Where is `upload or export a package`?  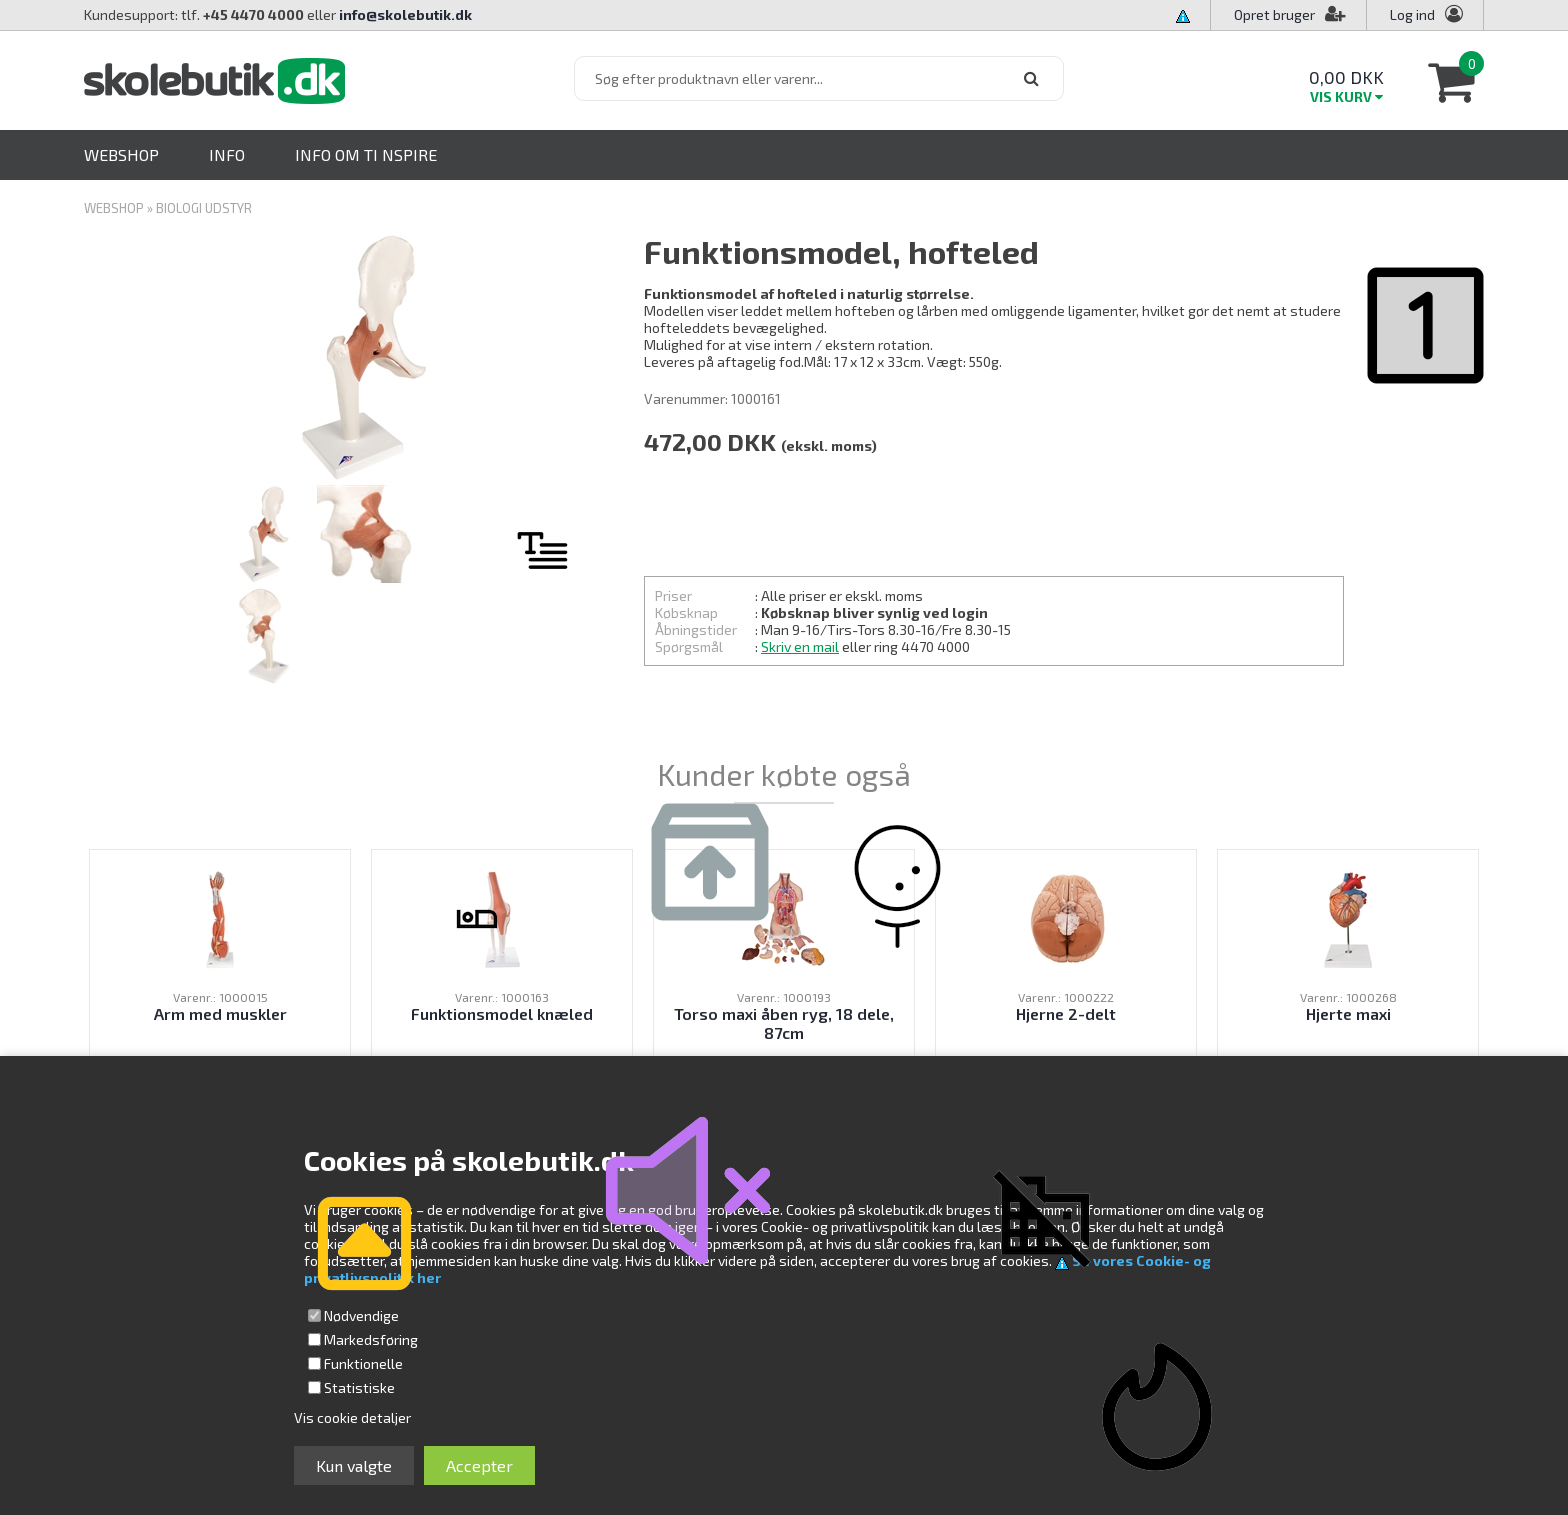
upload or export a package is located at coordinates (710, 862).